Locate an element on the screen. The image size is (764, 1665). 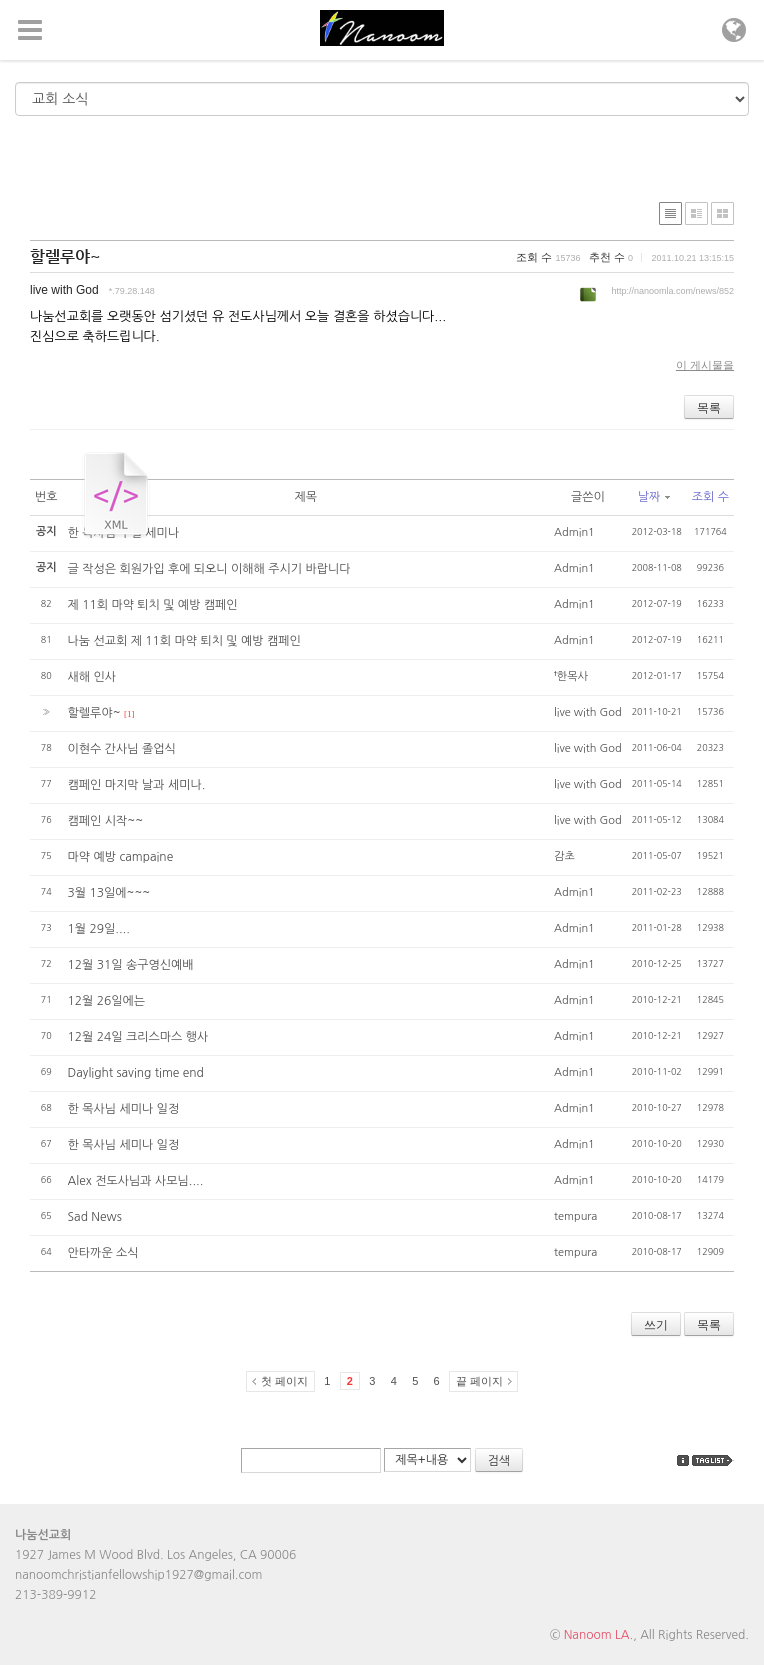
an XML document file is located at coordinates (116, 495).